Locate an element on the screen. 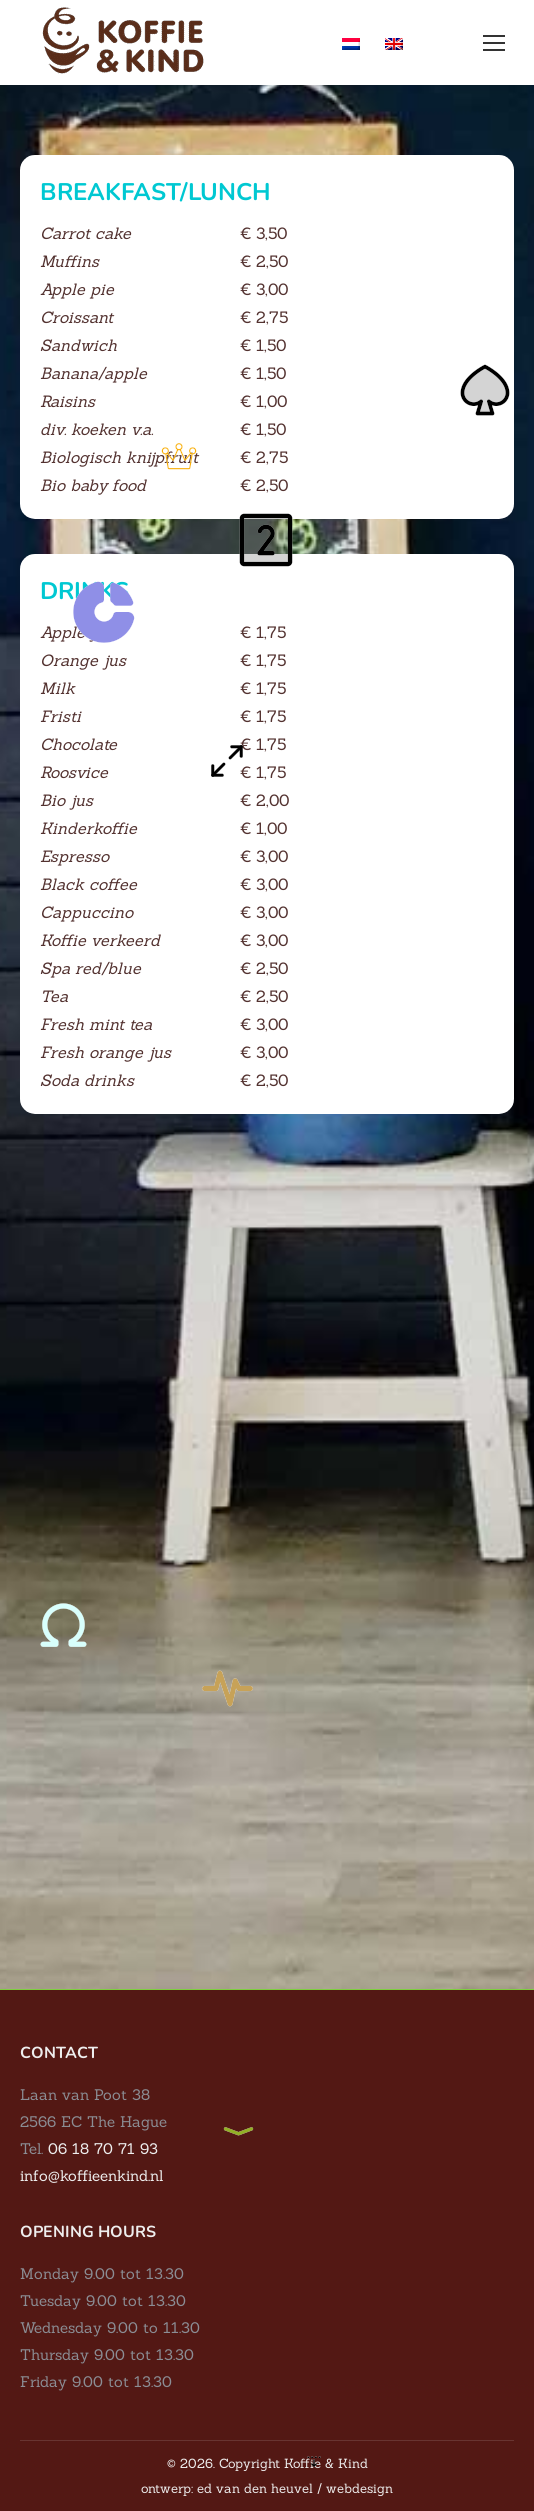 This screenshot has width=534, height=2511. select option number two is located at coordinates (266, 540).